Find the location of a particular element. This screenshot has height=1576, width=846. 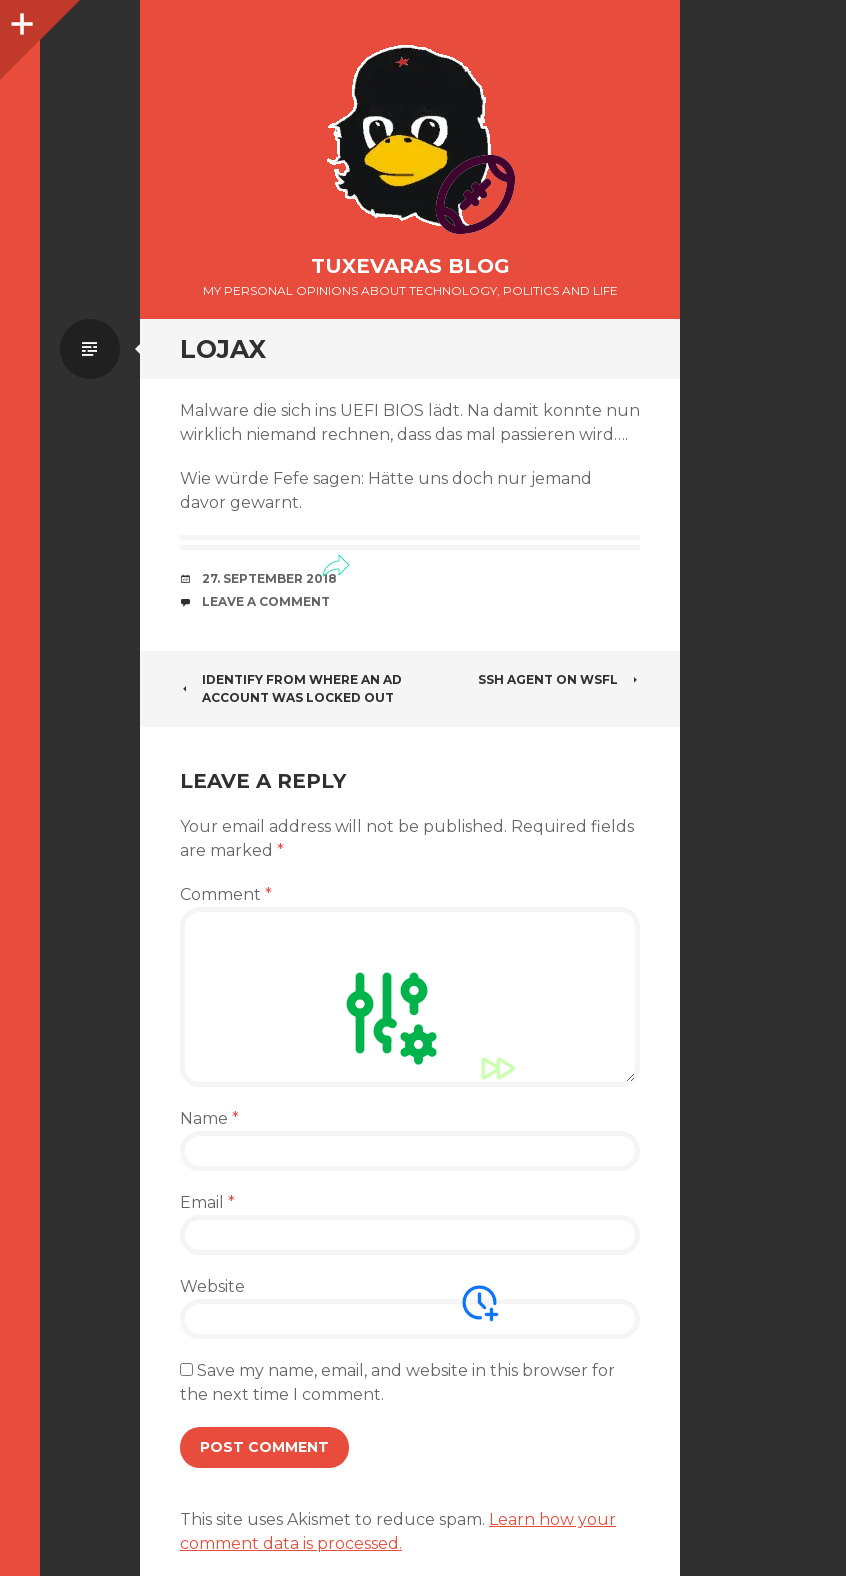

add a new timer or alarm is located at coordinates (479, 1302).